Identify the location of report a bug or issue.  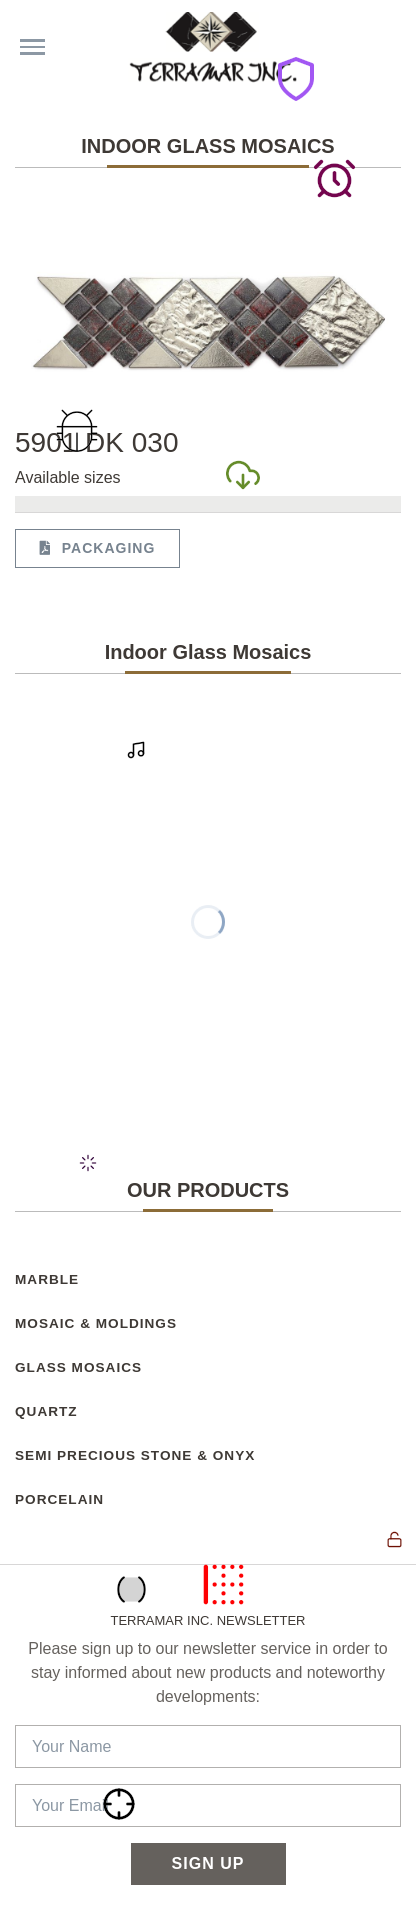
(77, 430).